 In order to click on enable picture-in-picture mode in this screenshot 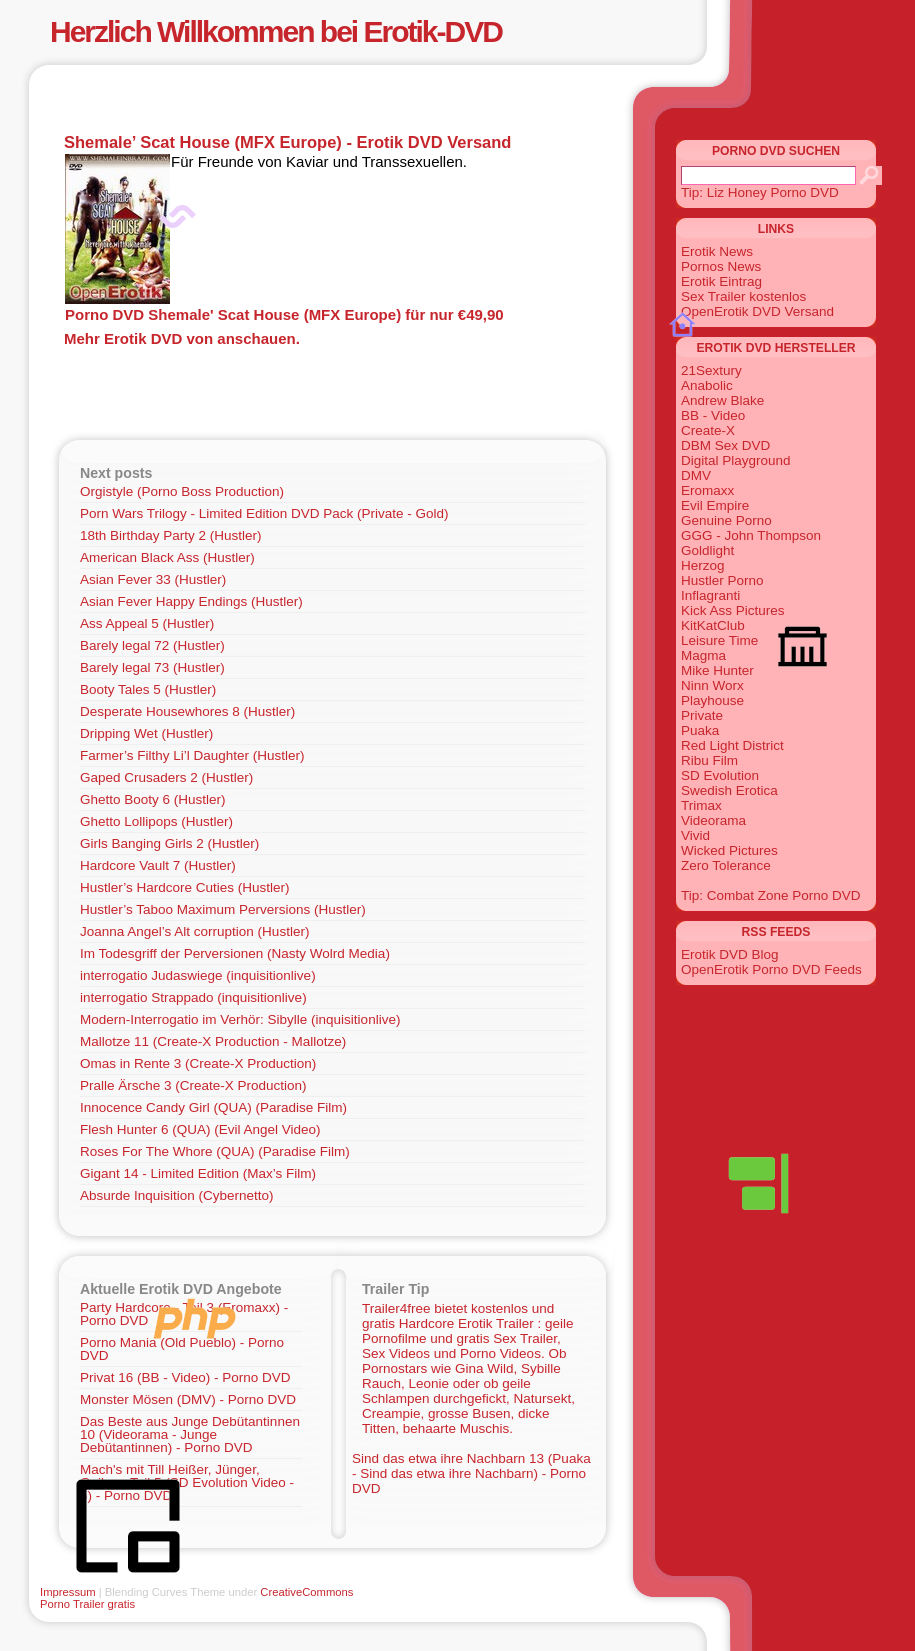, I will do `click(128, 1526)`.